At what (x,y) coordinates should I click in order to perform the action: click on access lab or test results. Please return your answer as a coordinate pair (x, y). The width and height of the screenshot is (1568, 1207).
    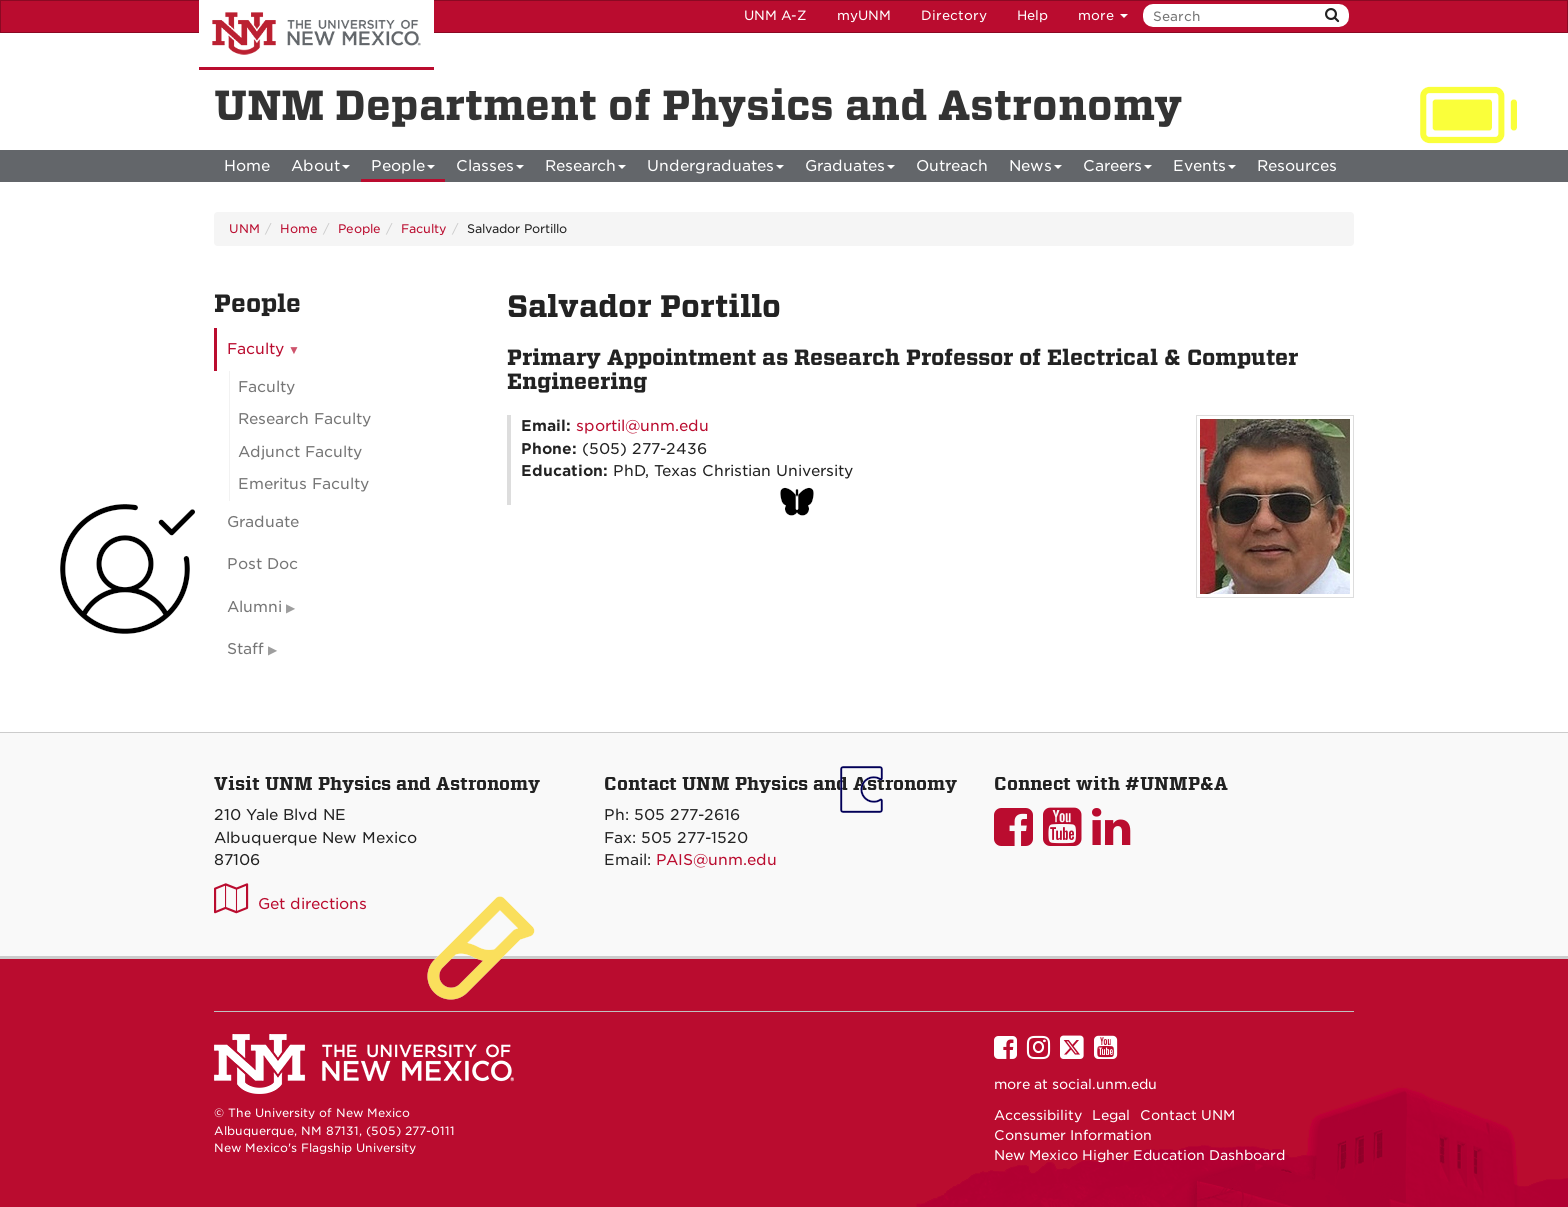
    Looking at the image, I should click on (479, 948).